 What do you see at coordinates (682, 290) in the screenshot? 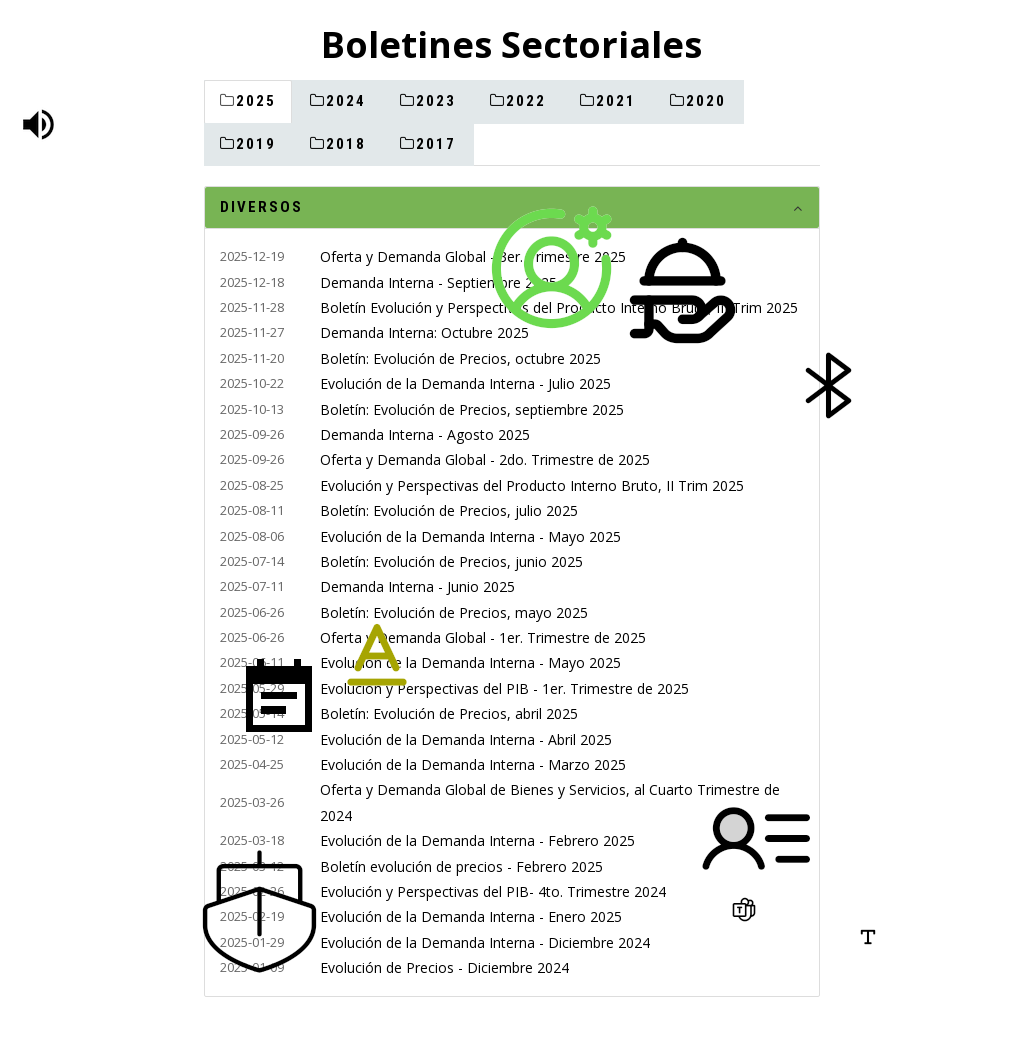
I see `food delivery or catering service` at bounding box center [682, 290].